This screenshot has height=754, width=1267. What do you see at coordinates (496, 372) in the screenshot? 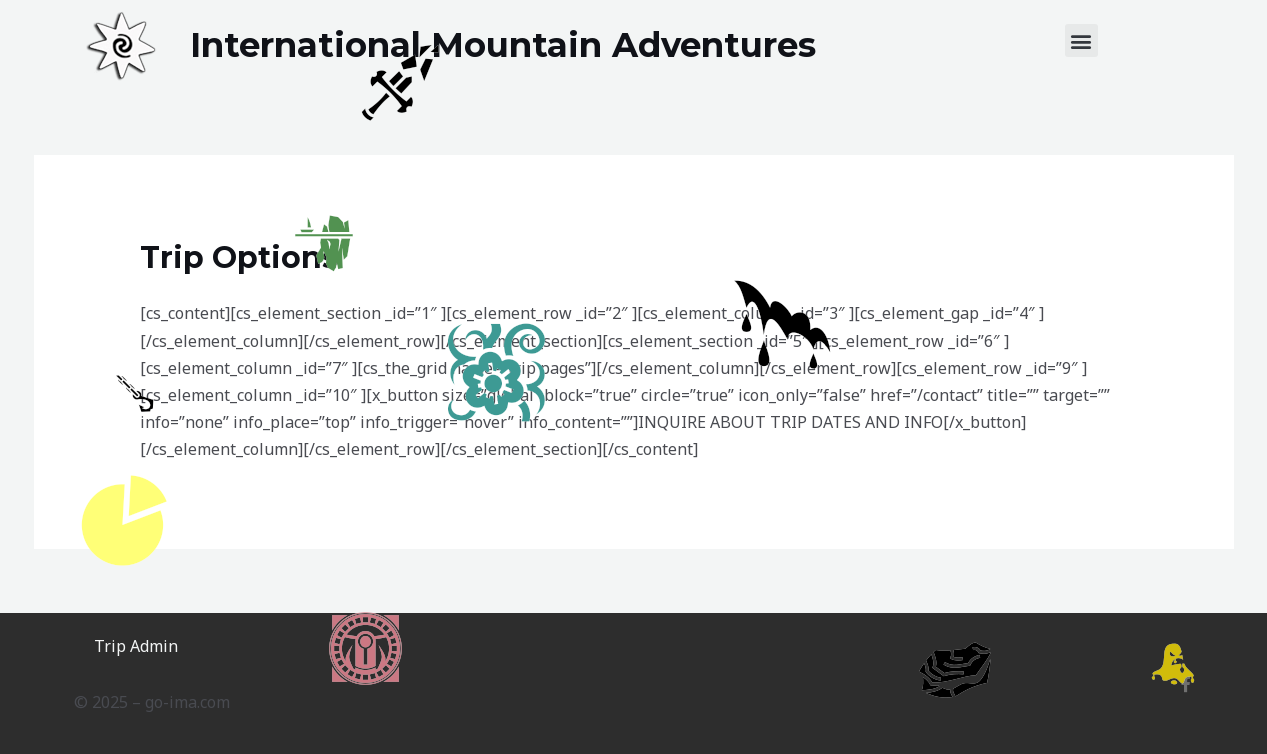
I see `decorative floral element for game UI` at bounding box center [496, 372].